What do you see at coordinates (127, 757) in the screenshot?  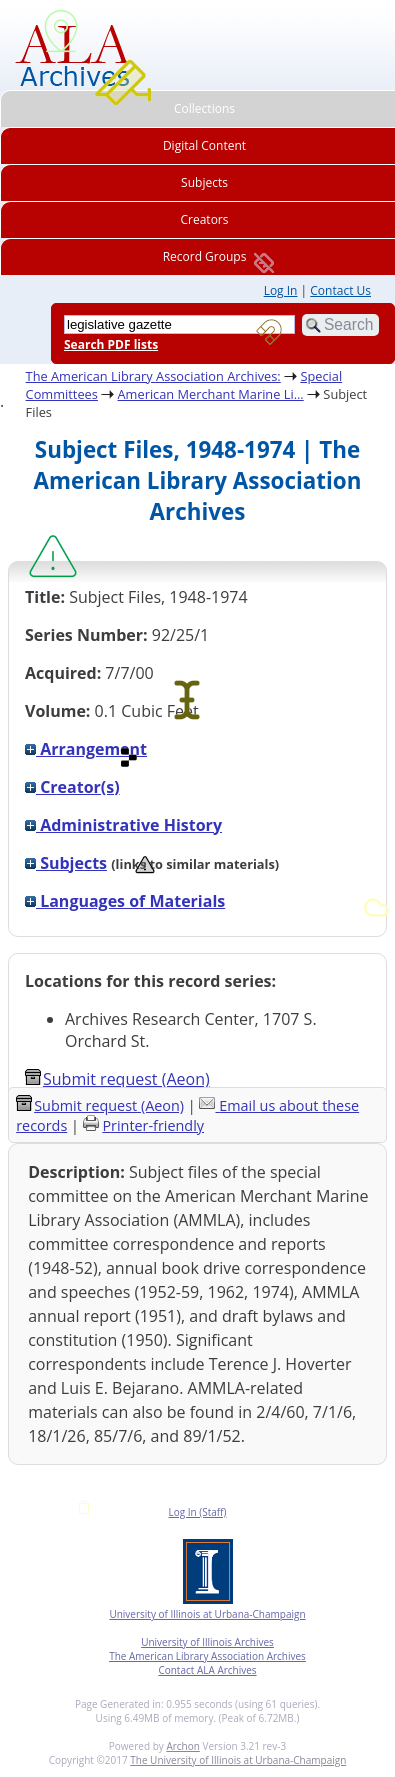 I see `open replit coding environment` at bounding box center [127, 757].